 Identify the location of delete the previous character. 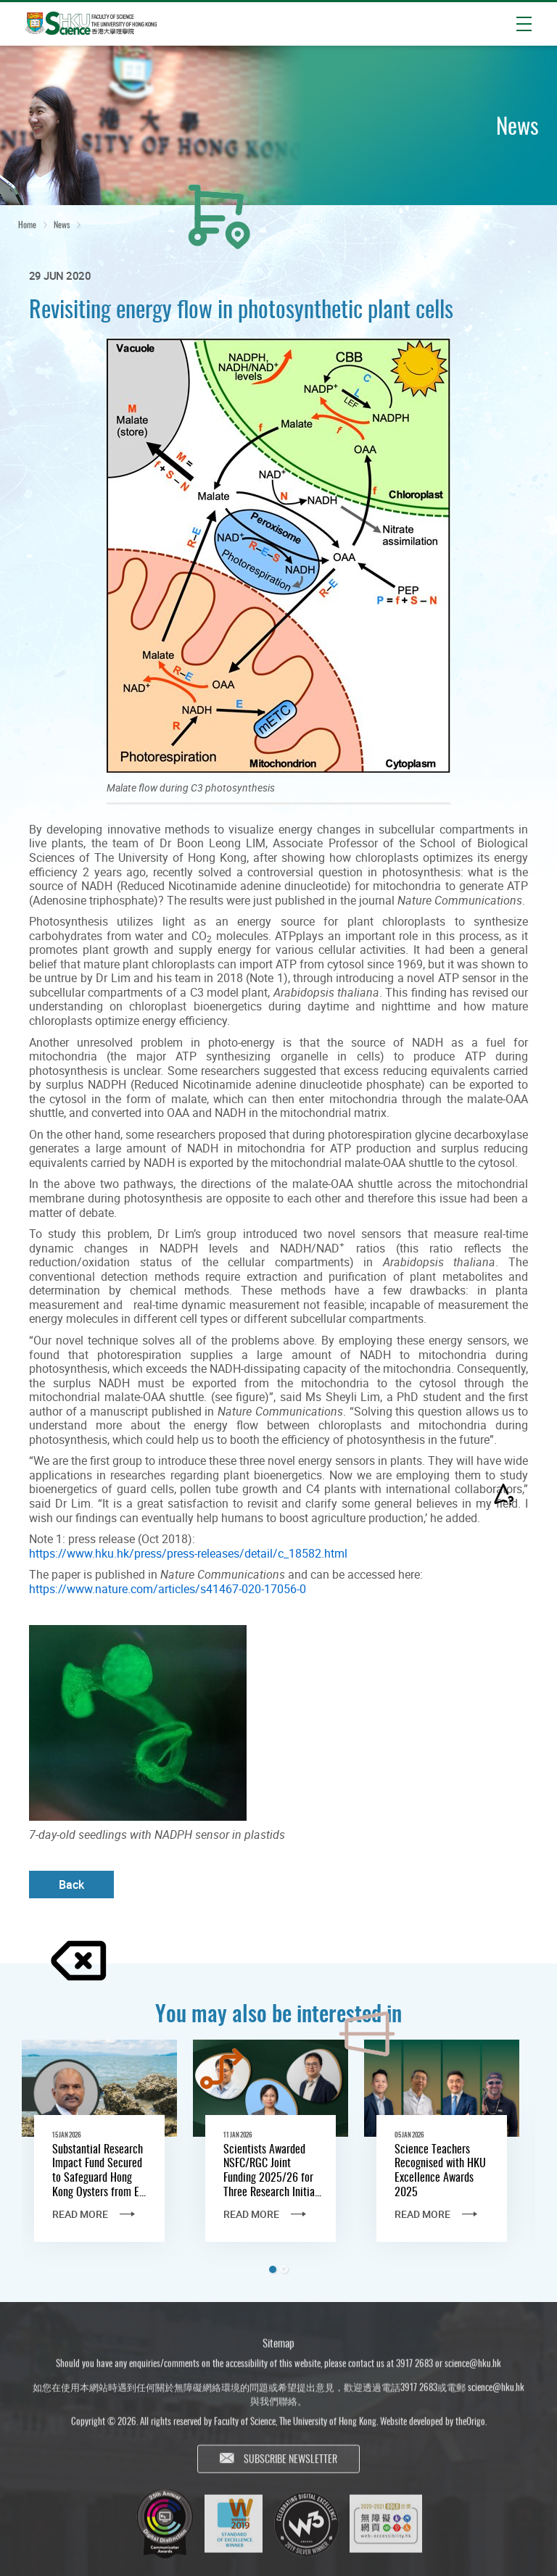
(78, 1961).